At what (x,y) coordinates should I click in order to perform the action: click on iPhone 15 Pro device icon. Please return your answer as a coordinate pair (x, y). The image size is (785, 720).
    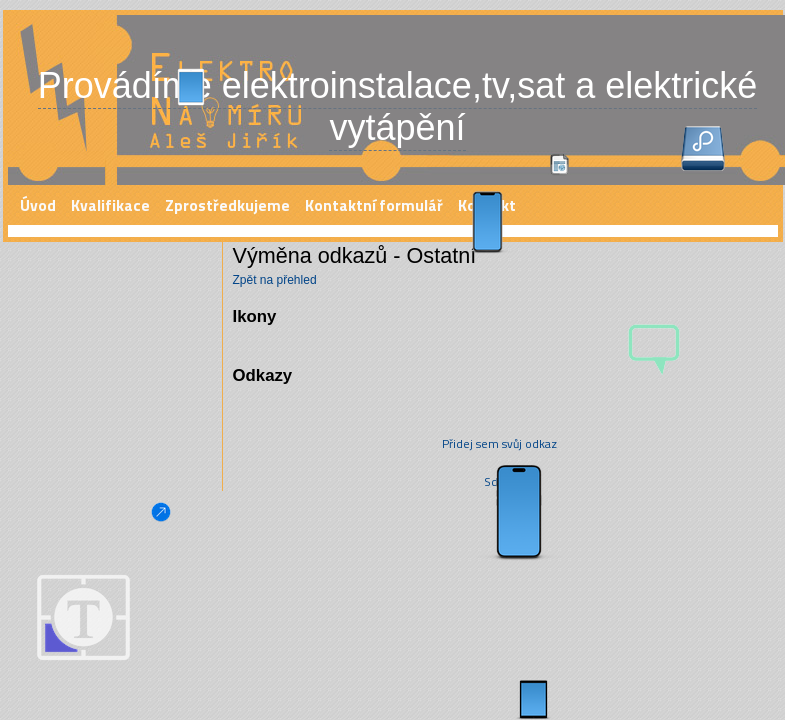
    Looking at the image, I should click on (519, 513).